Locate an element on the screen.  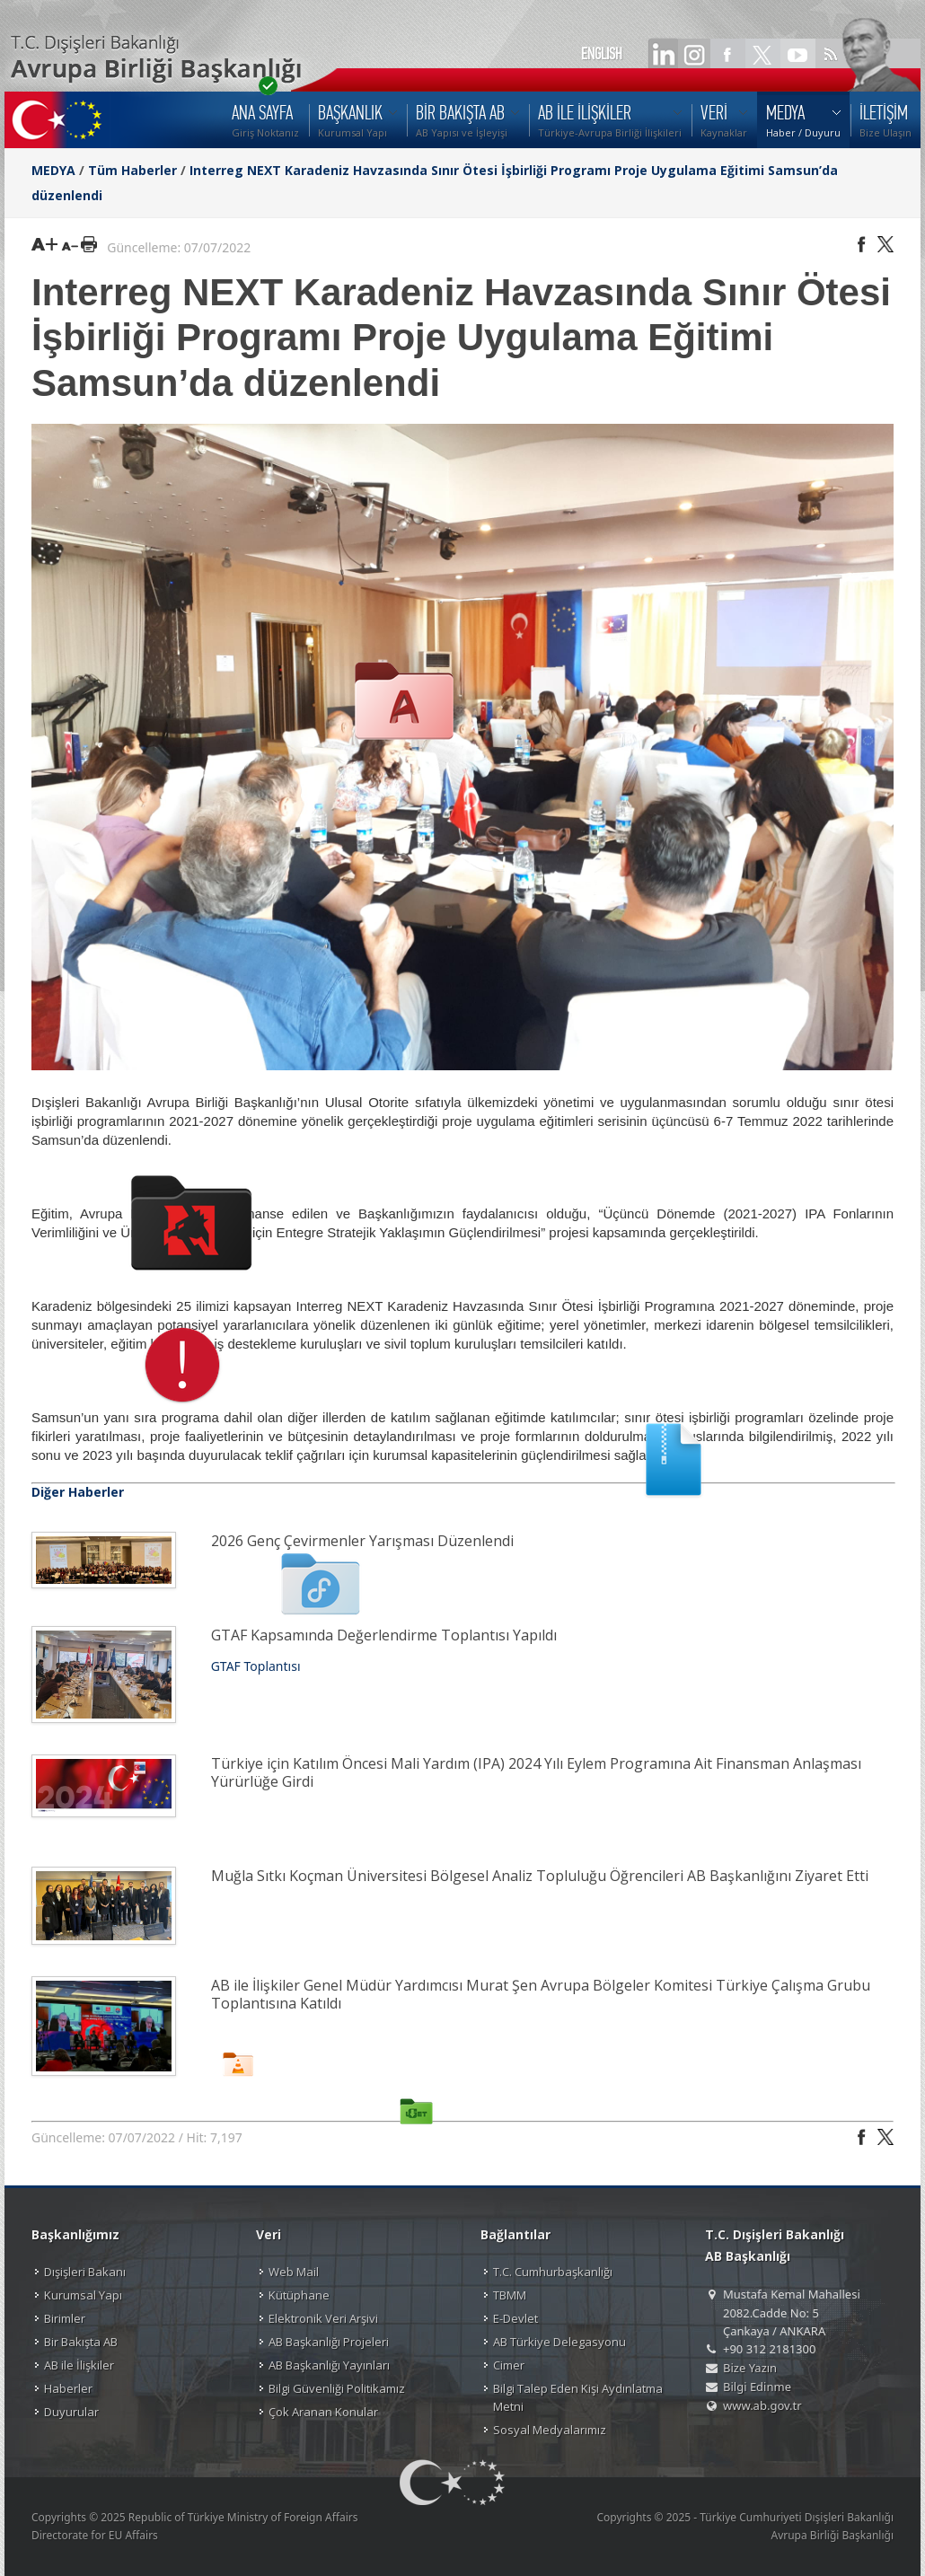
open nusantara project files folder is located at coordinates (190, 1226).